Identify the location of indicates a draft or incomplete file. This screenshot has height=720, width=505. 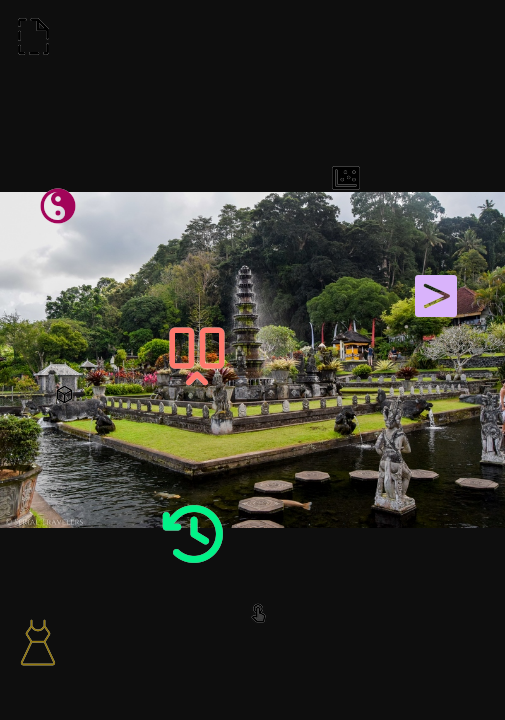
(33, 36).